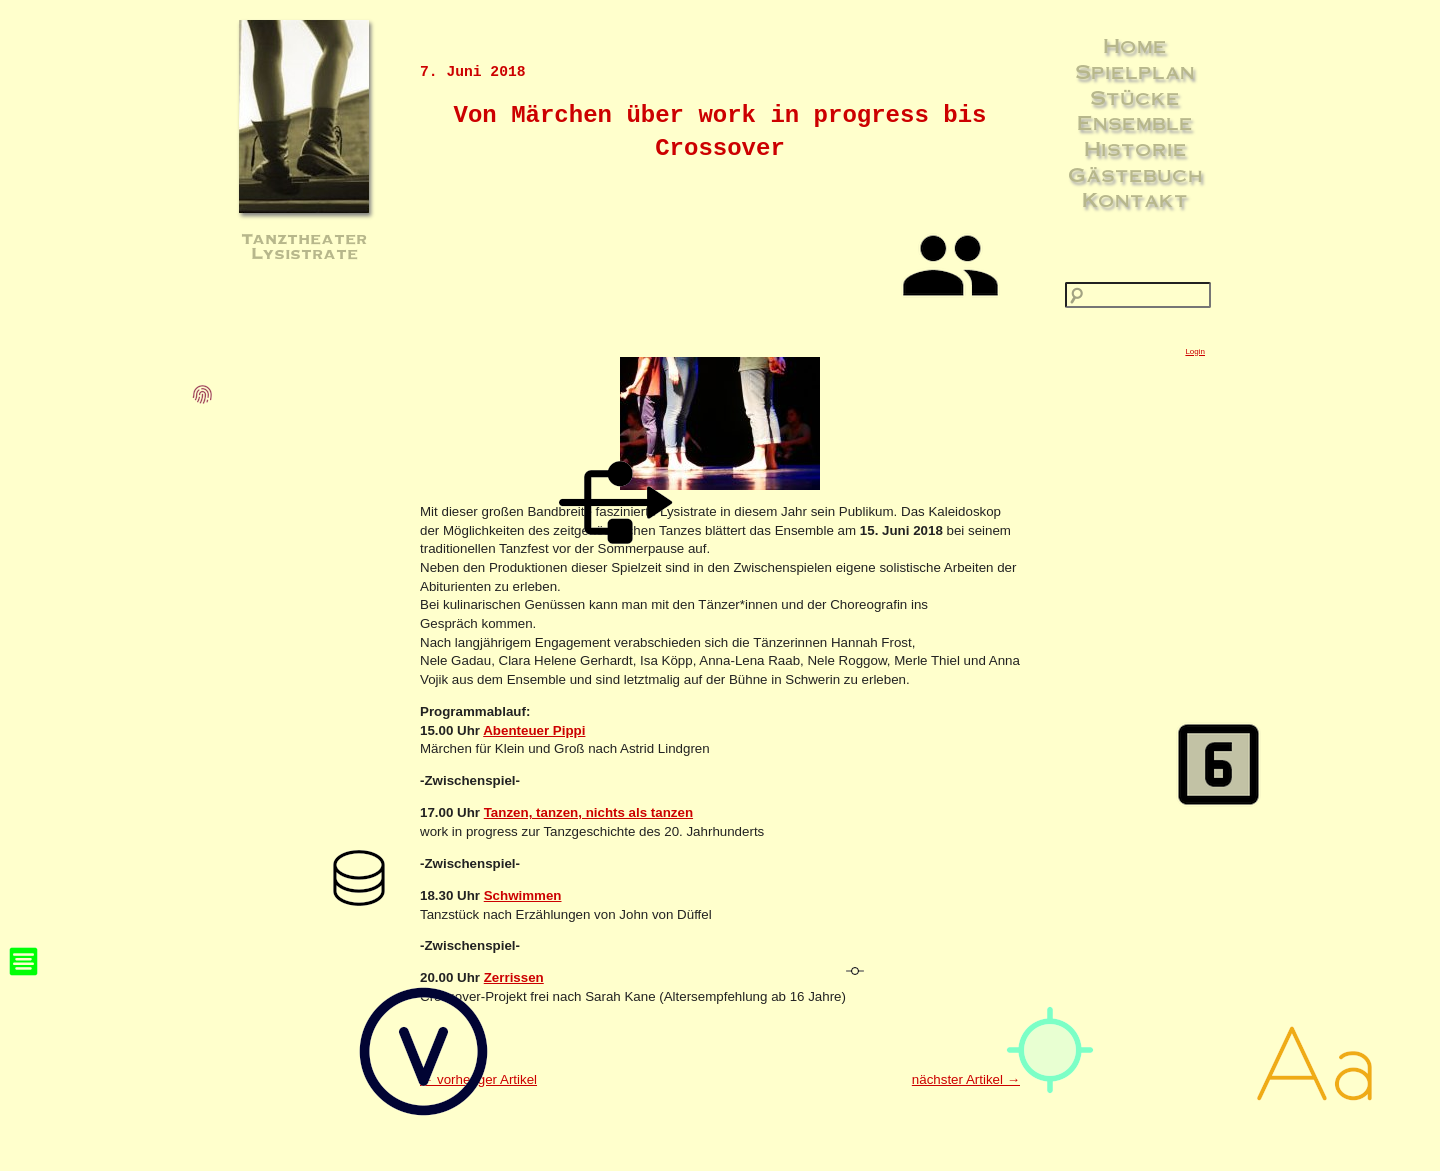  Describe the element at coordinates (1050, 1050) in the screenshot. I see `access current location` at that location.